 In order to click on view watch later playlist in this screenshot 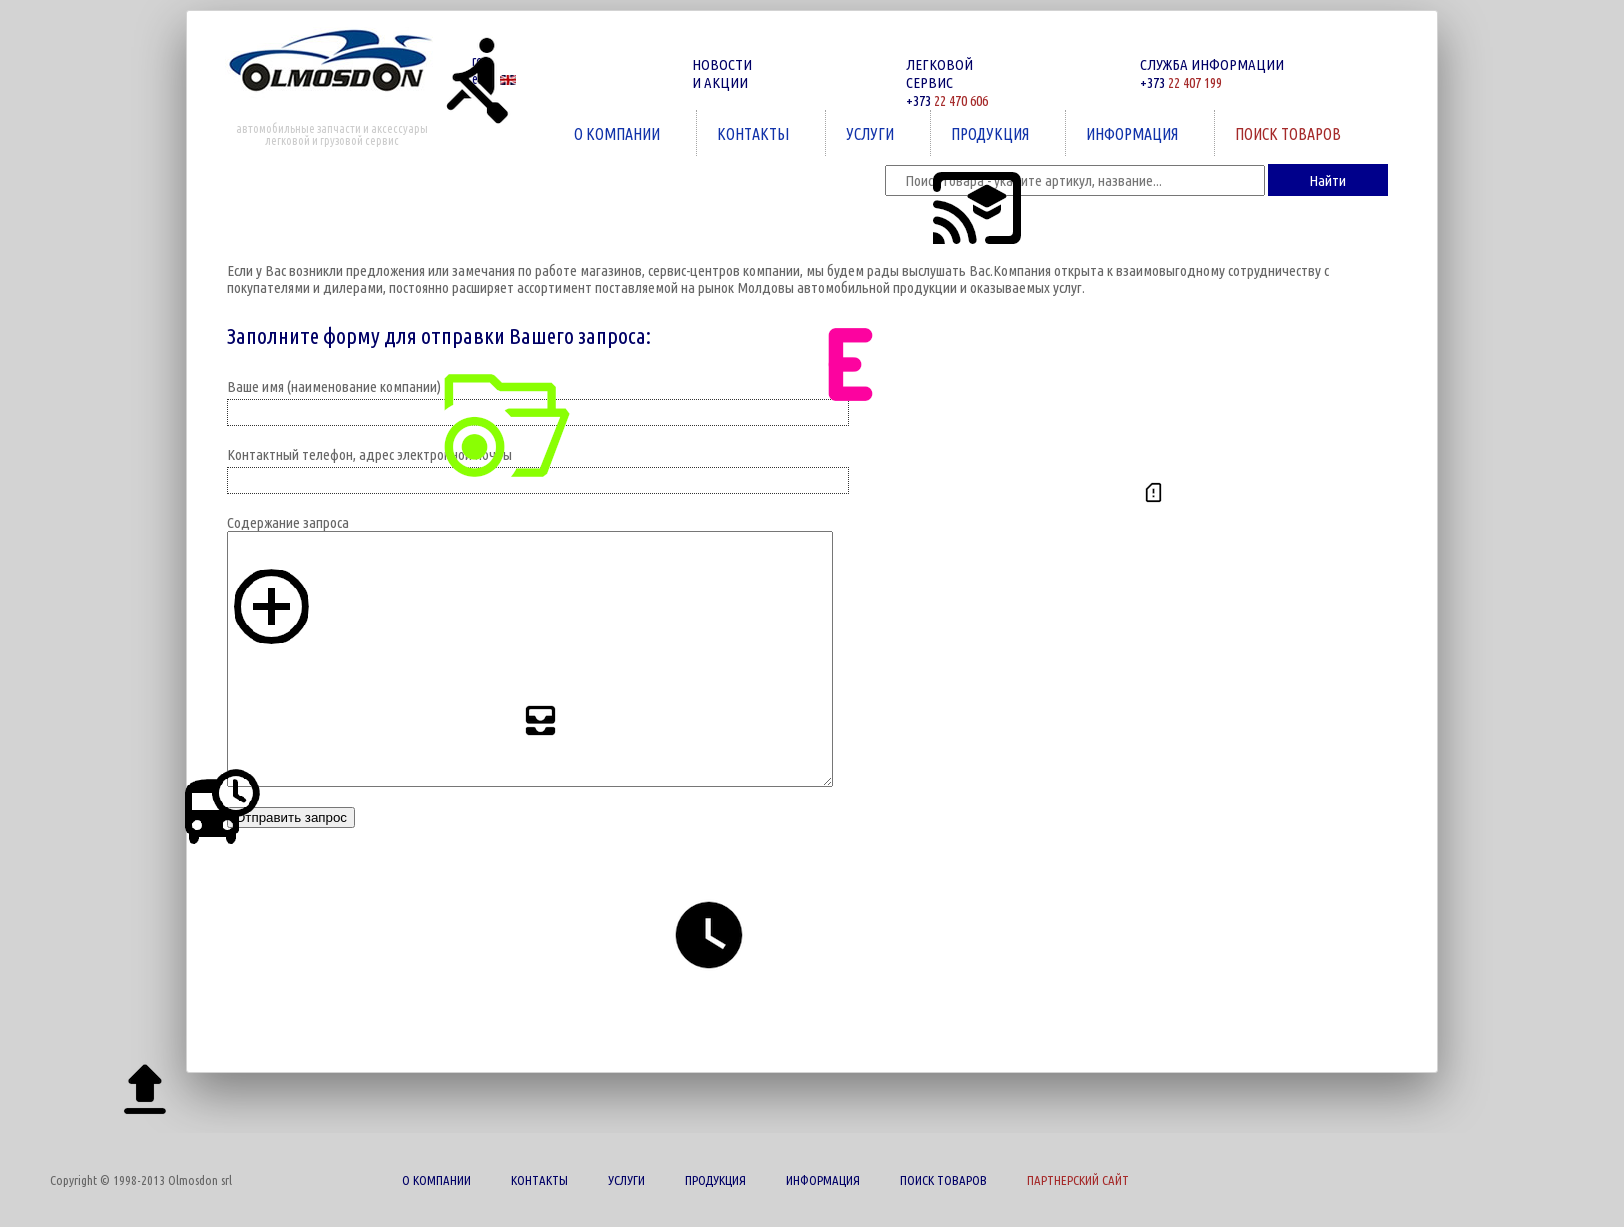, I will do `click(709, 935)`.